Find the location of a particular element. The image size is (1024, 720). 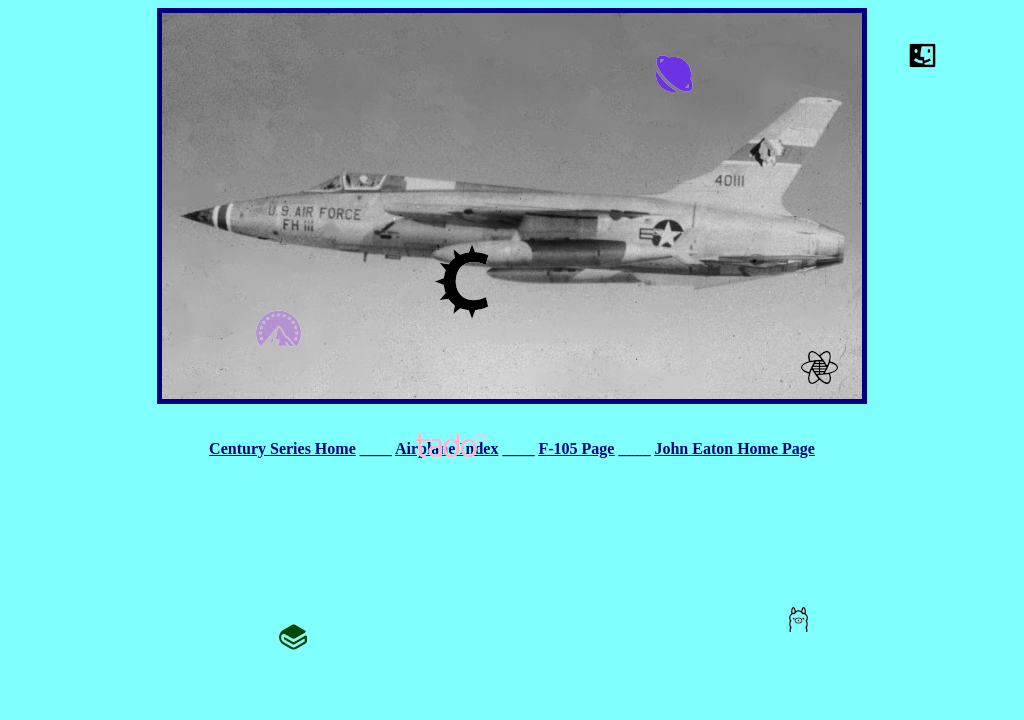

react table library logo is located at coordinates (819, 367).